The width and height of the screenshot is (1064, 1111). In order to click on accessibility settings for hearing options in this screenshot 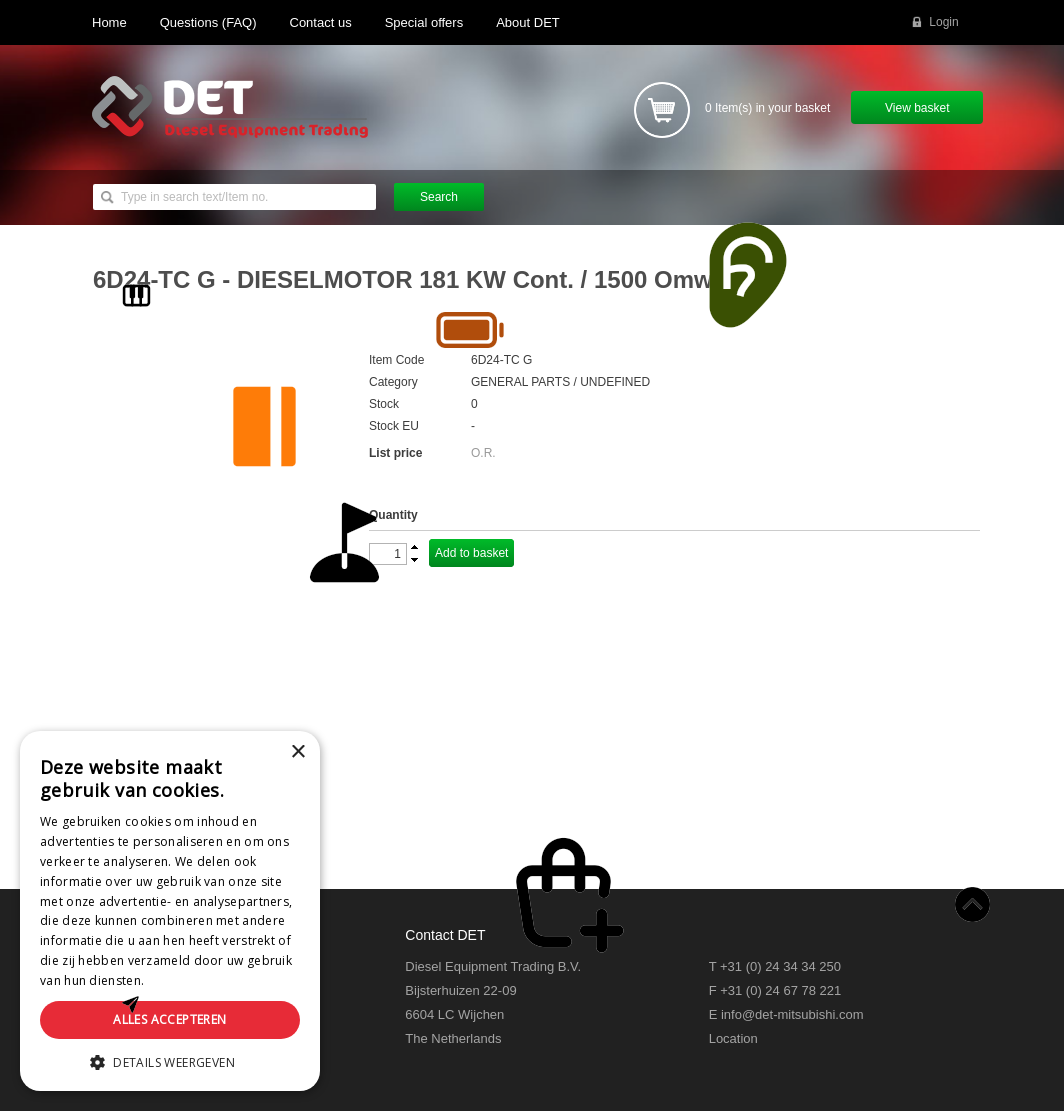, I will do `click(748, 275)`.